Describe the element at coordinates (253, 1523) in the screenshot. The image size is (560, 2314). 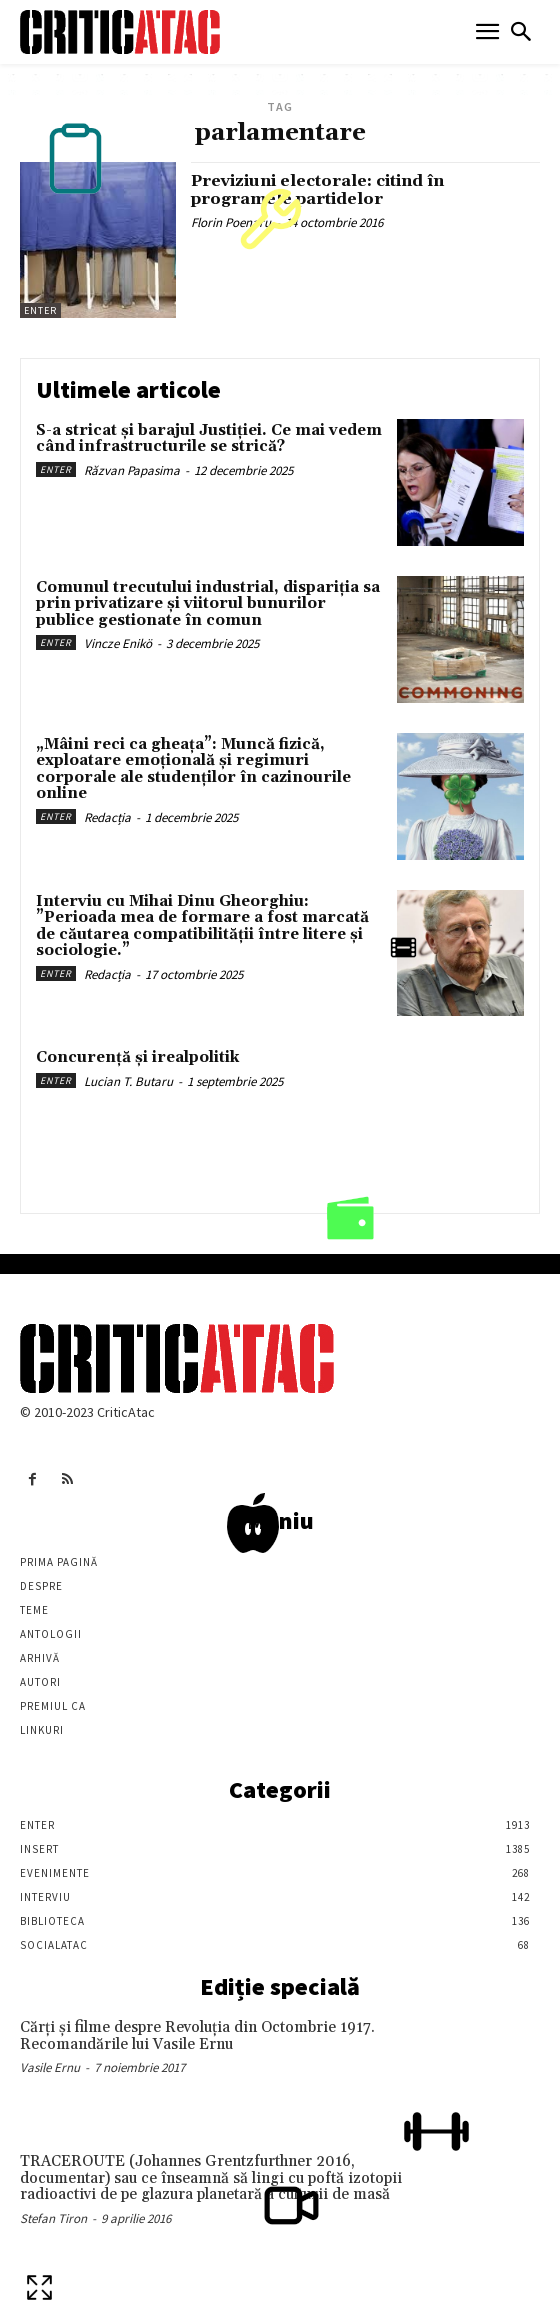
I see `access nutrition information` at that location.